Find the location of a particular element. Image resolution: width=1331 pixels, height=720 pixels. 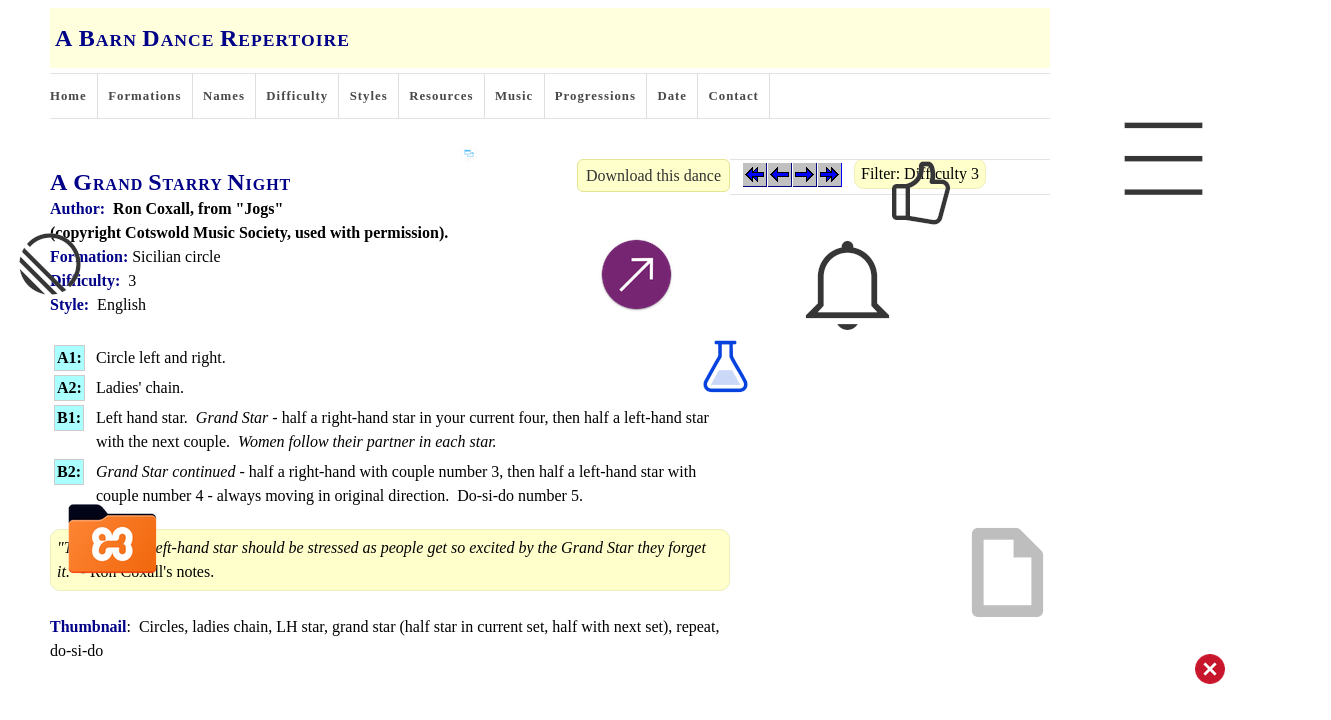

access body and hand gesture emojis is located at coordinates (919, 193).